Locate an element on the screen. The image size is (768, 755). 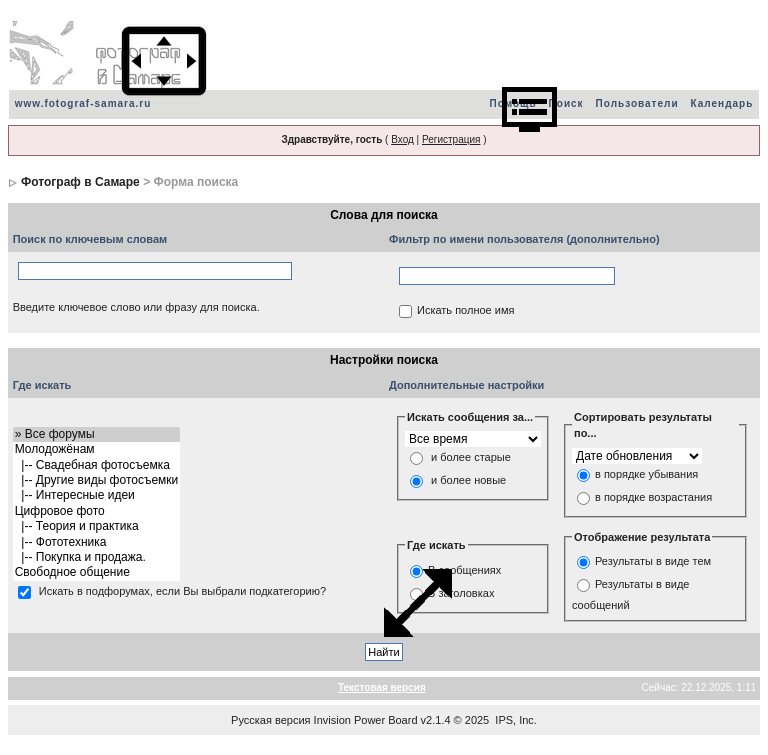
adjust display overscan settings is located at coordinates (164, 61).